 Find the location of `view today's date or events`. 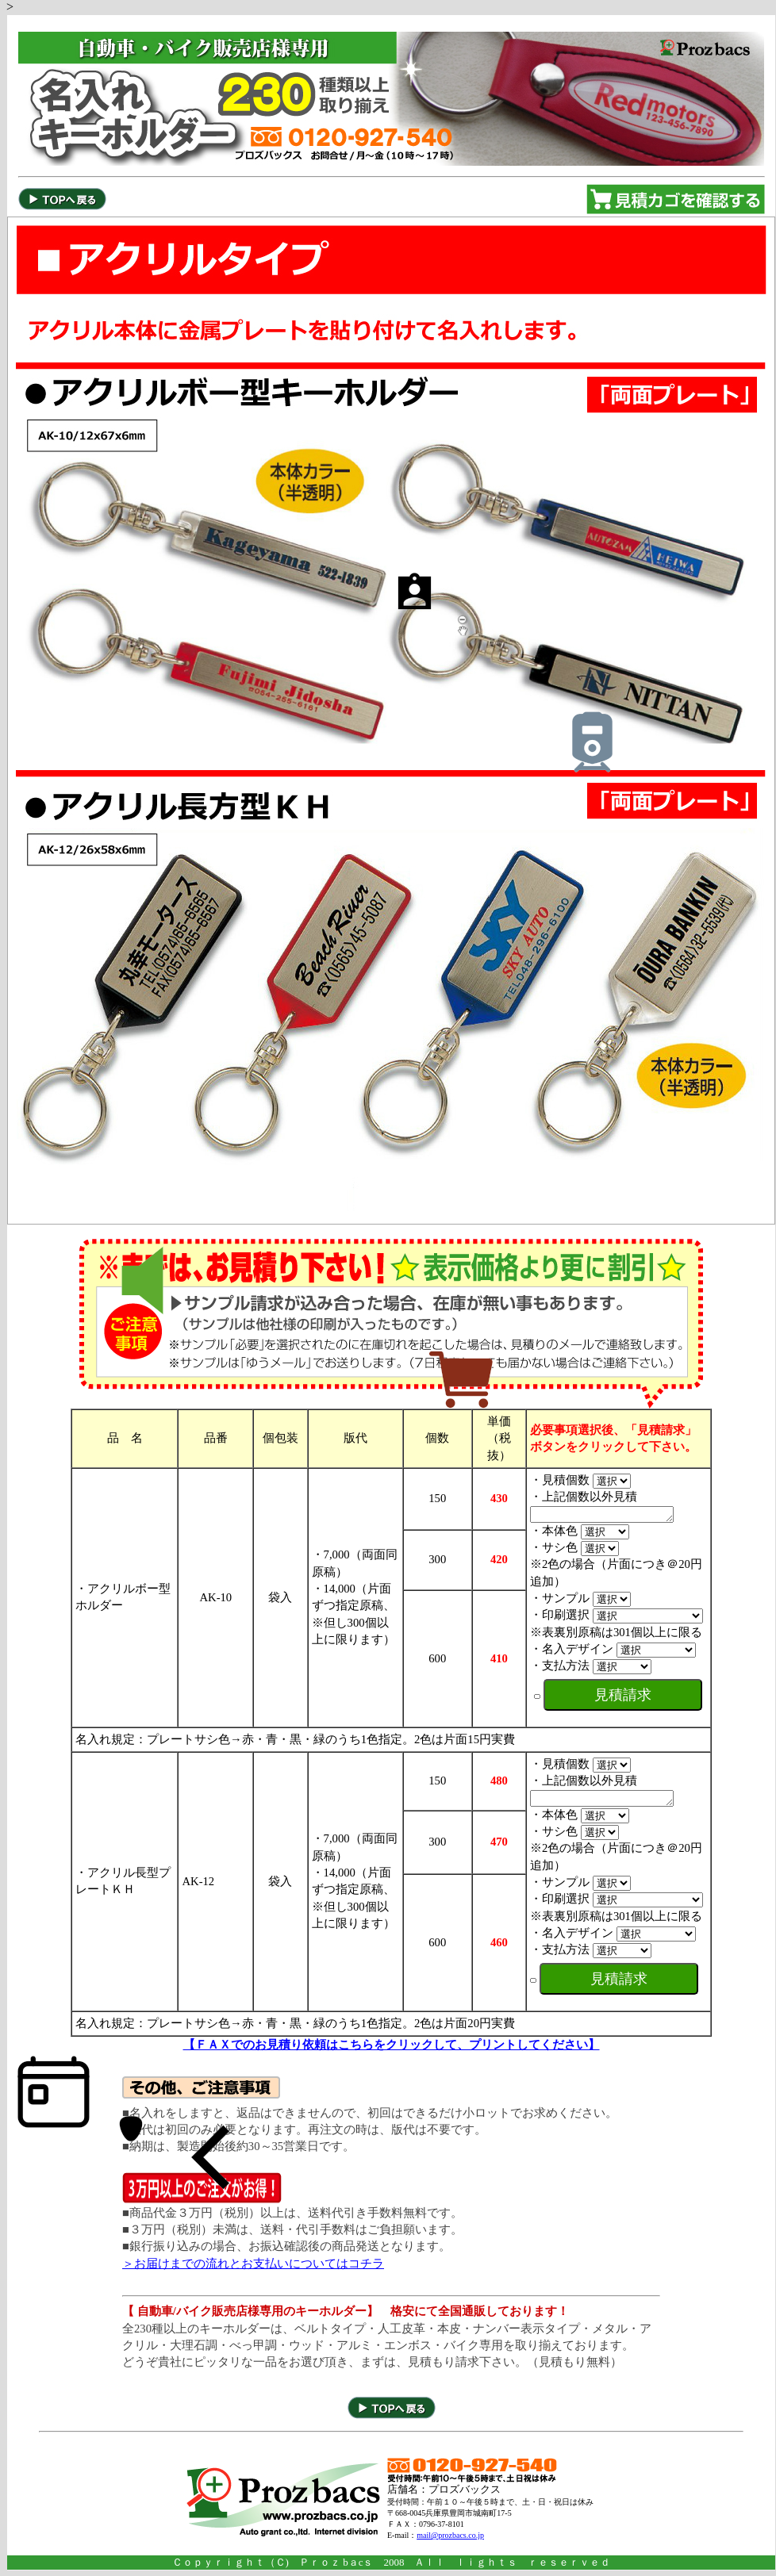

view today's date or events is located at coordinates (53, 2091).